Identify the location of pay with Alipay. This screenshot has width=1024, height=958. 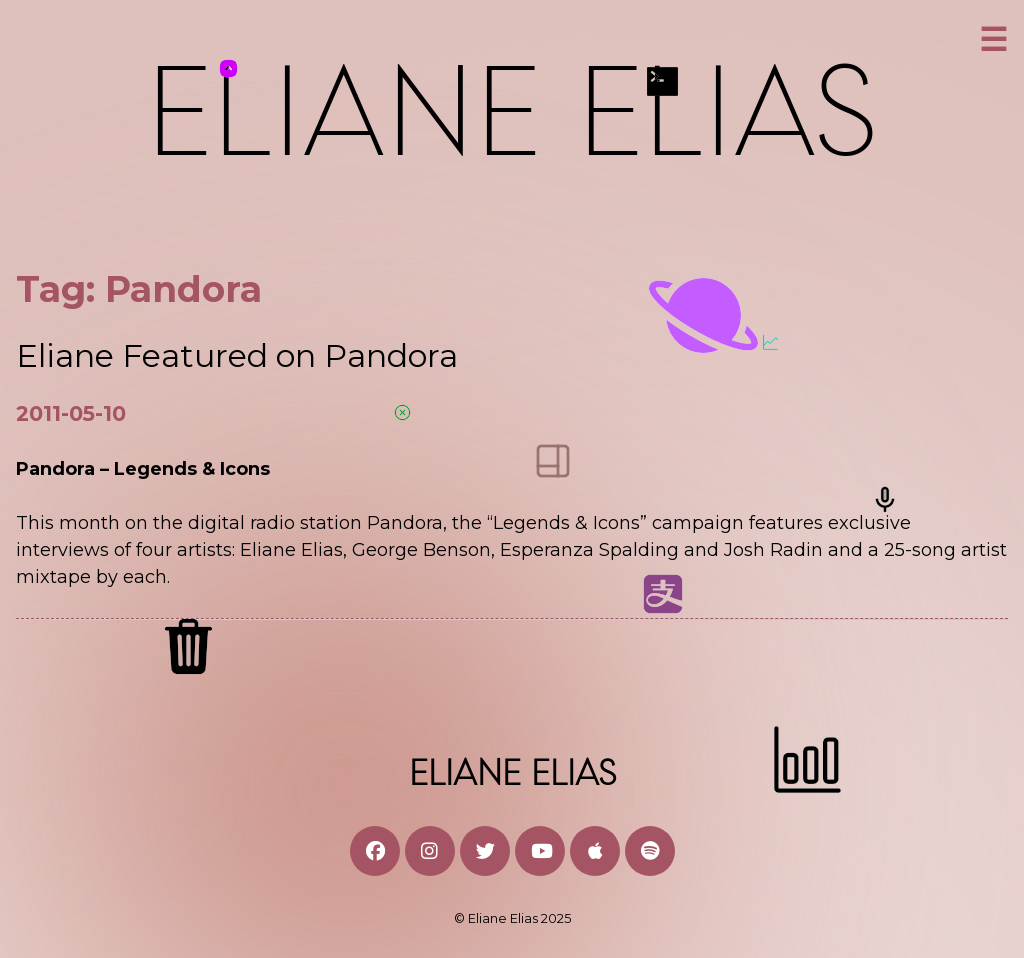
(663, 594).